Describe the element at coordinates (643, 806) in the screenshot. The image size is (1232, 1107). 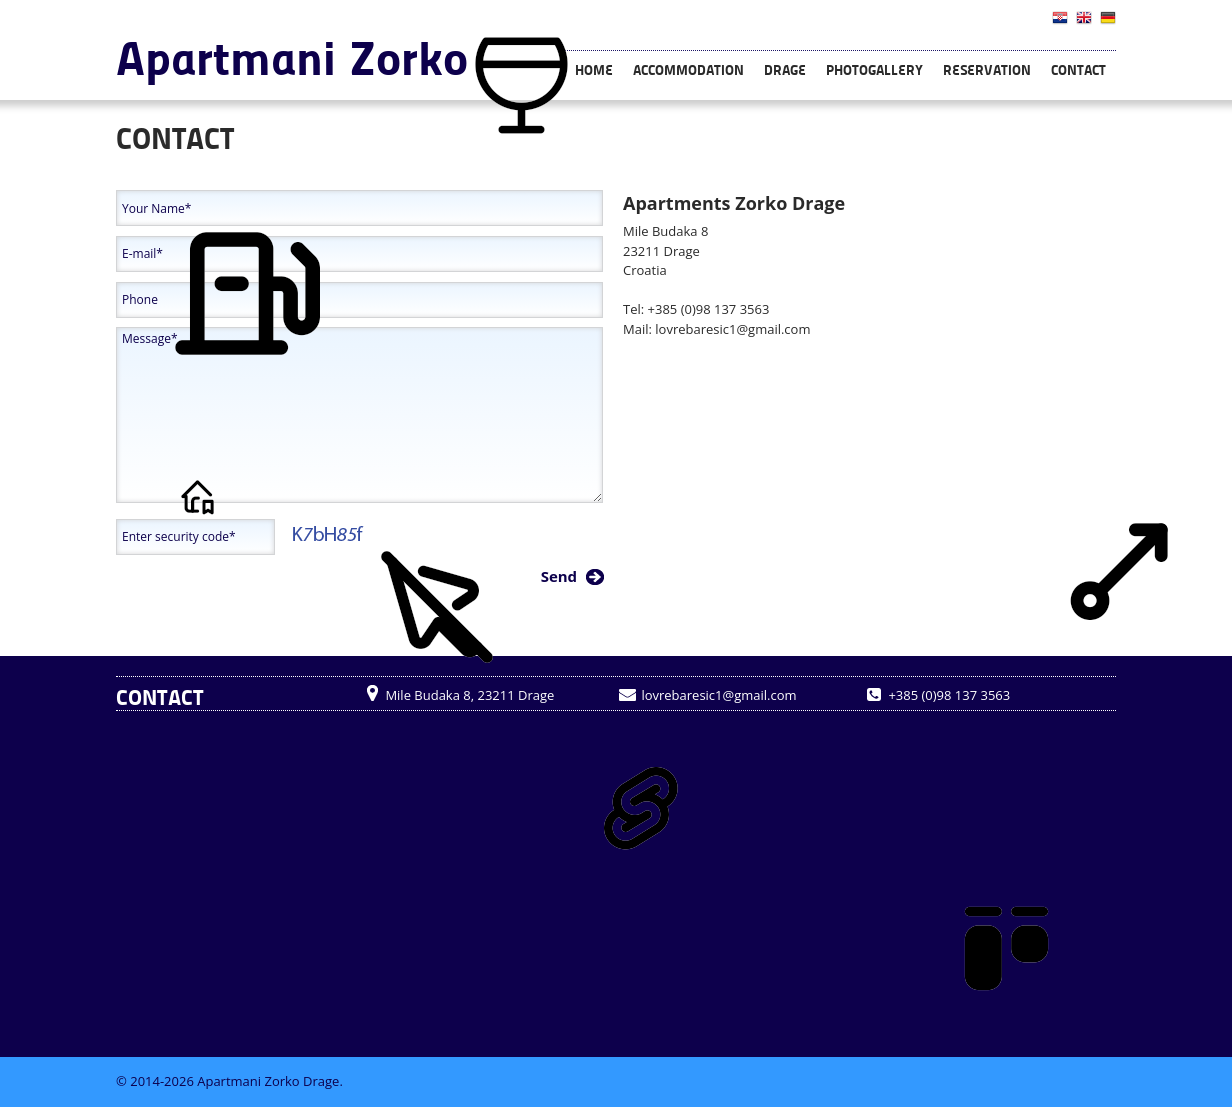
I see `link to Svelte framework documentation or resources` at that location.